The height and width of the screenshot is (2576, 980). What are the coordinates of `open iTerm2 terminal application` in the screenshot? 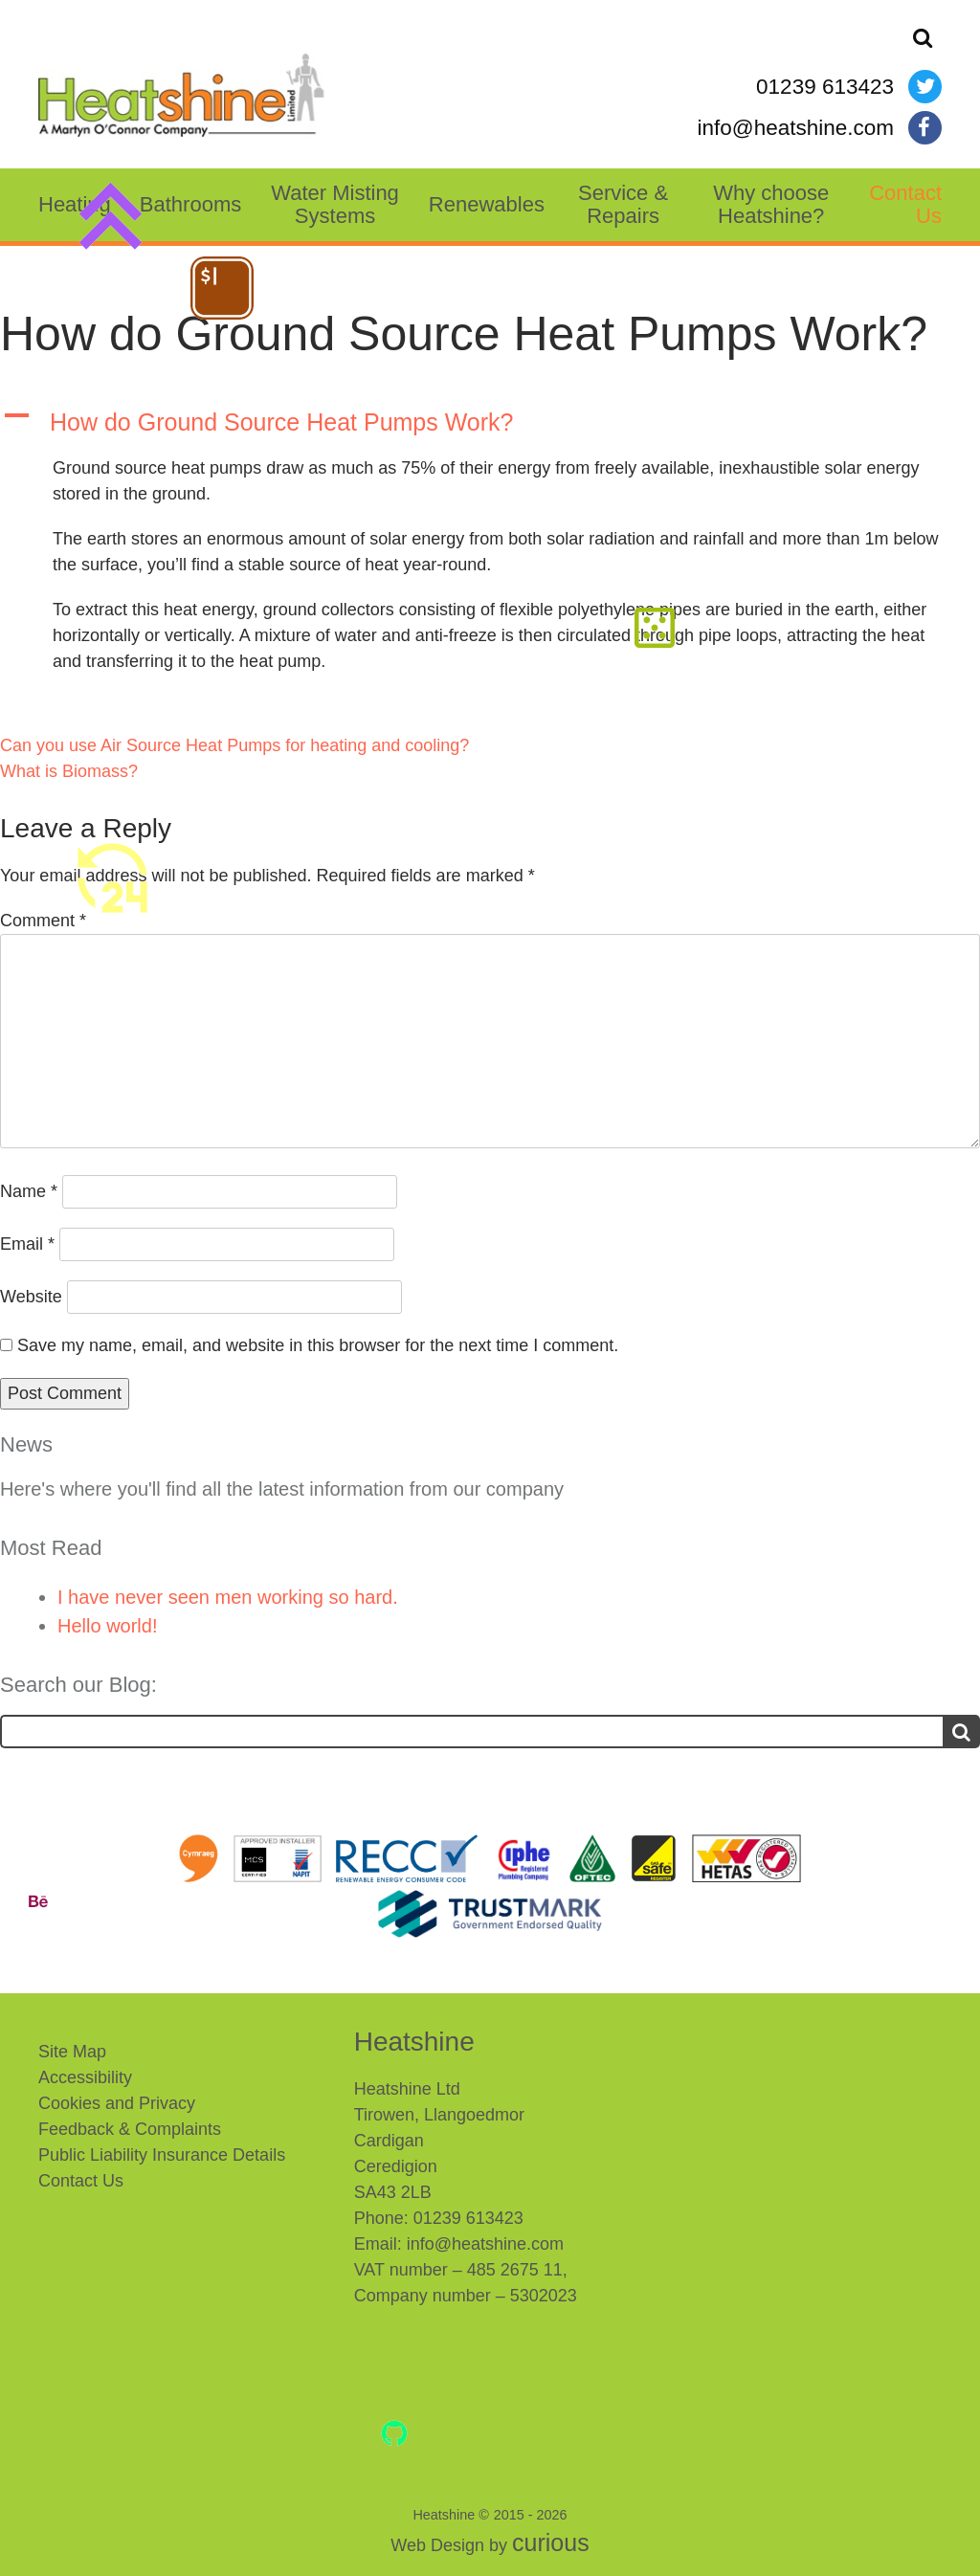 It's located at (222, 288).